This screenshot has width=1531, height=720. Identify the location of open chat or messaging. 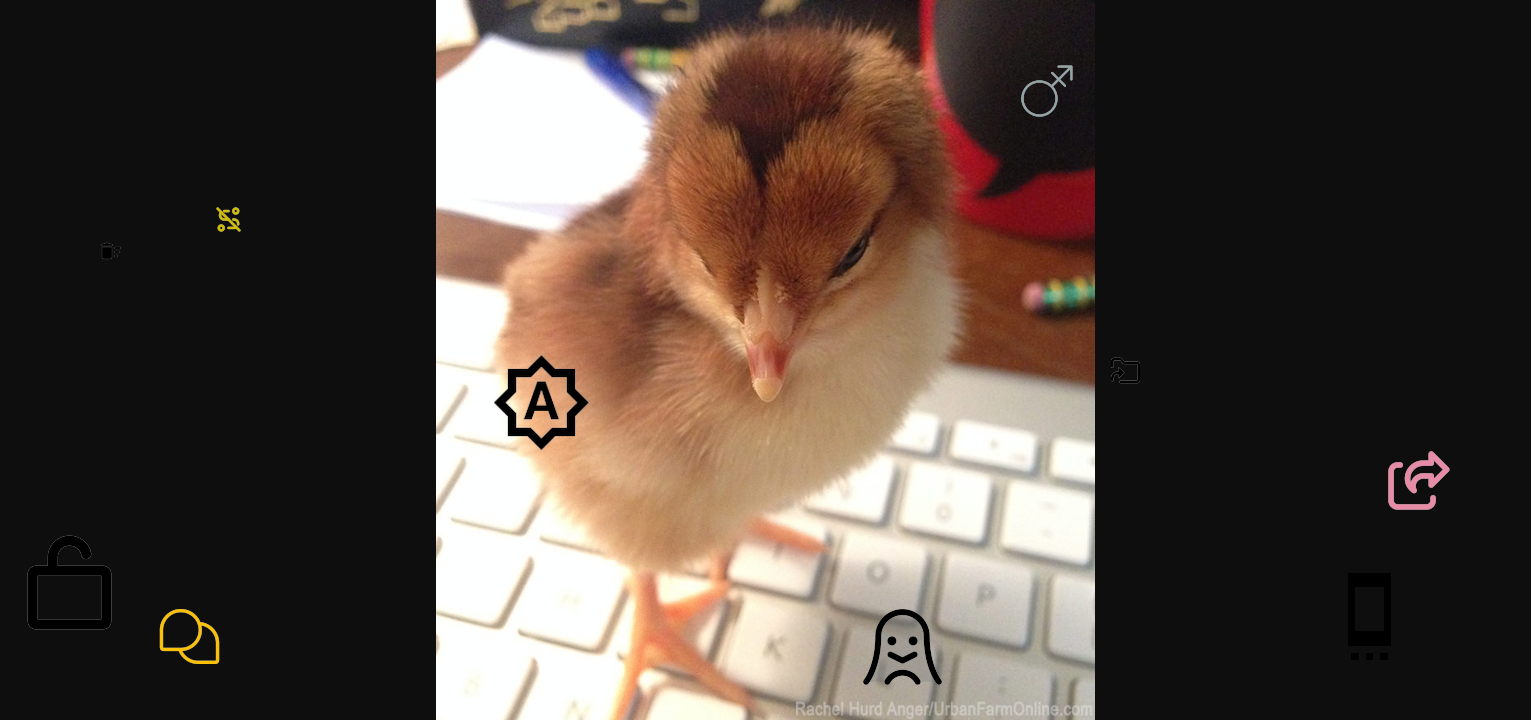
(189, 636).